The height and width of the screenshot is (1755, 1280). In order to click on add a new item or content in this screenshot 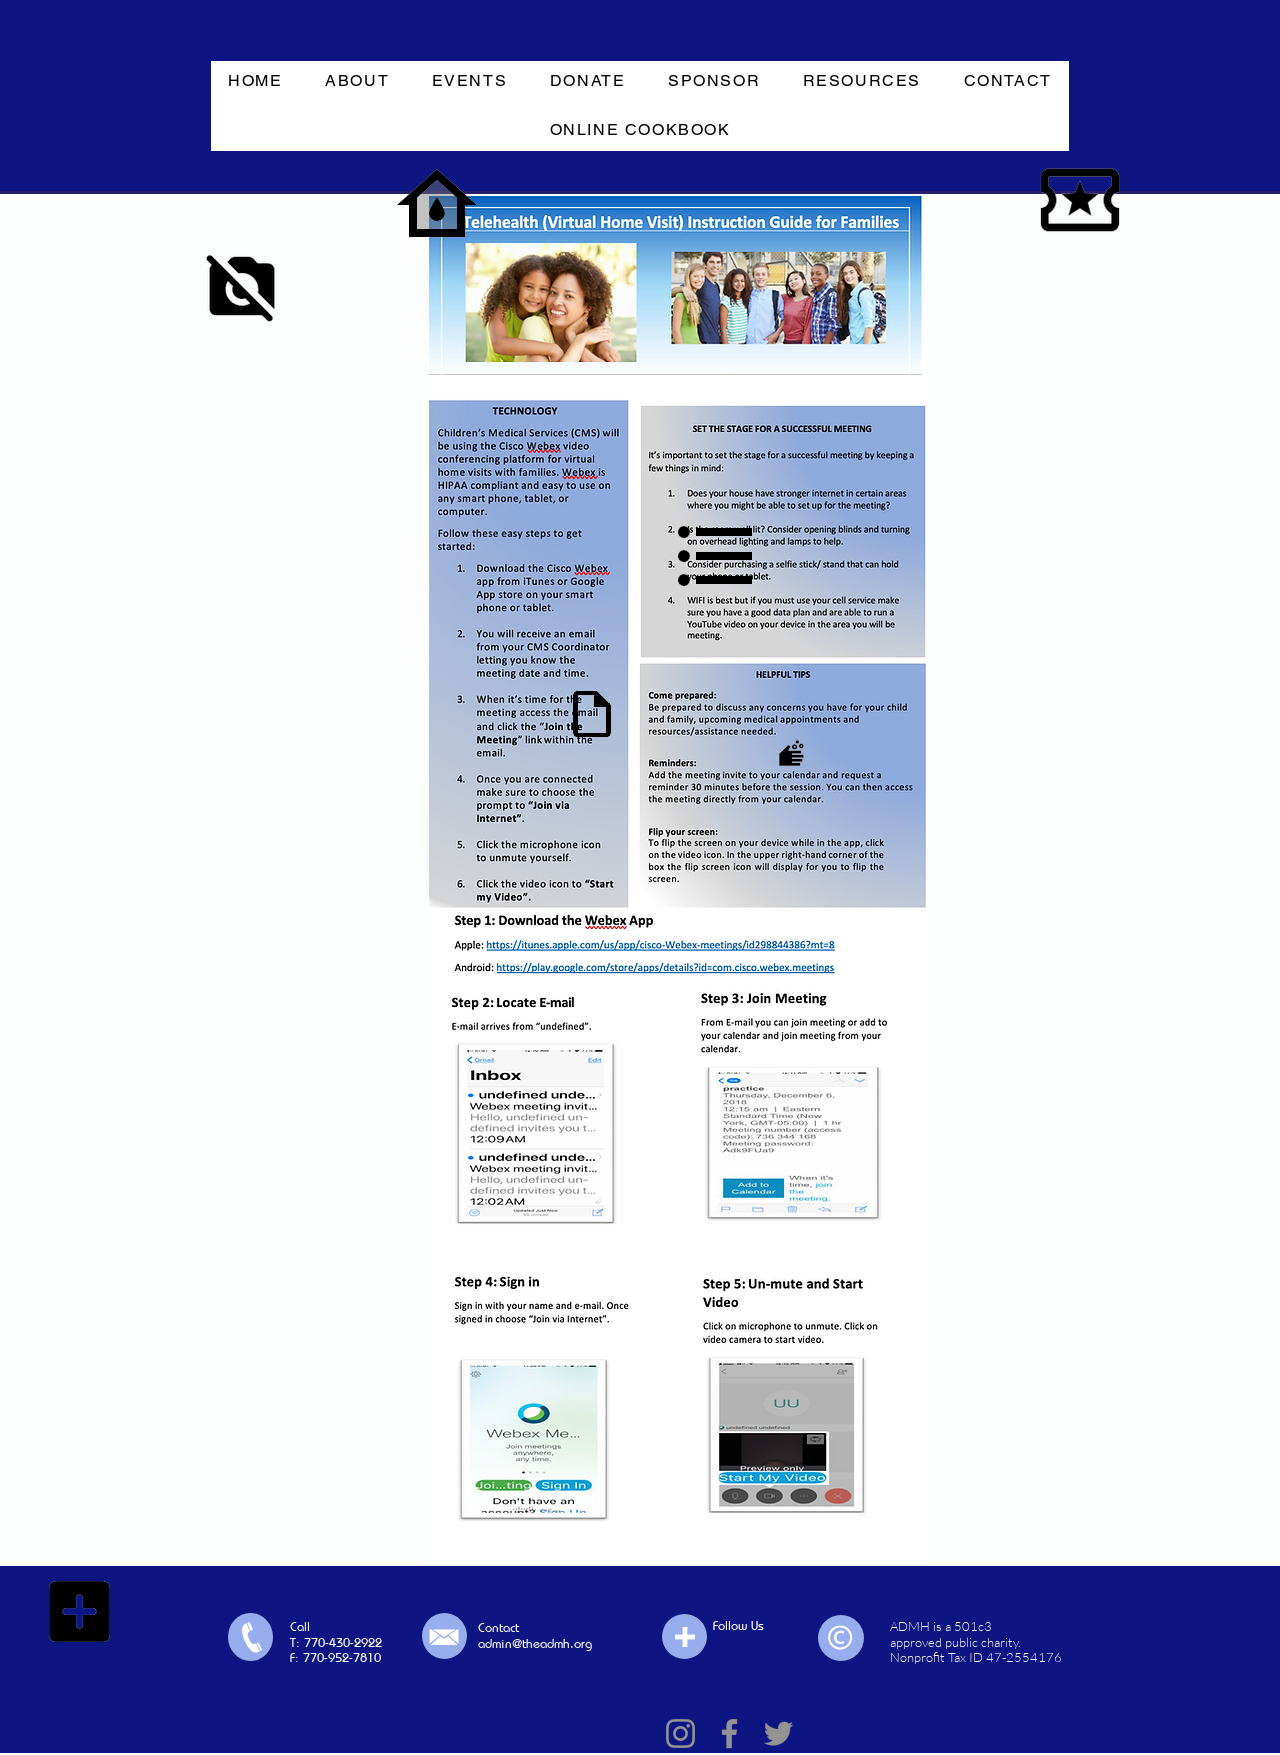, I will do `click(79, 1611)`.